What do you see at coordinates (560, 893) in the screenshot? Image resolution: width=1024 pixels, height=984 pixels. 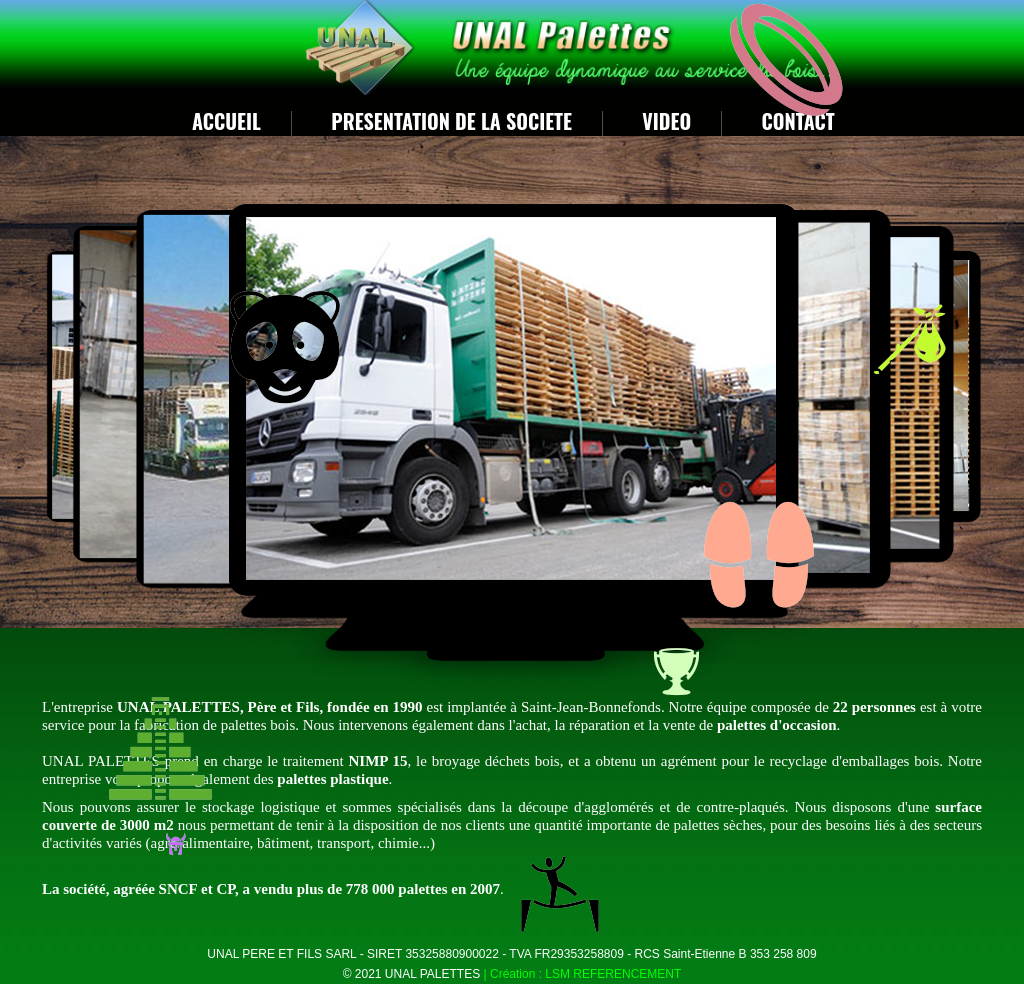 I see `circus or acrobatics game category` at bounding box center [560, 893].